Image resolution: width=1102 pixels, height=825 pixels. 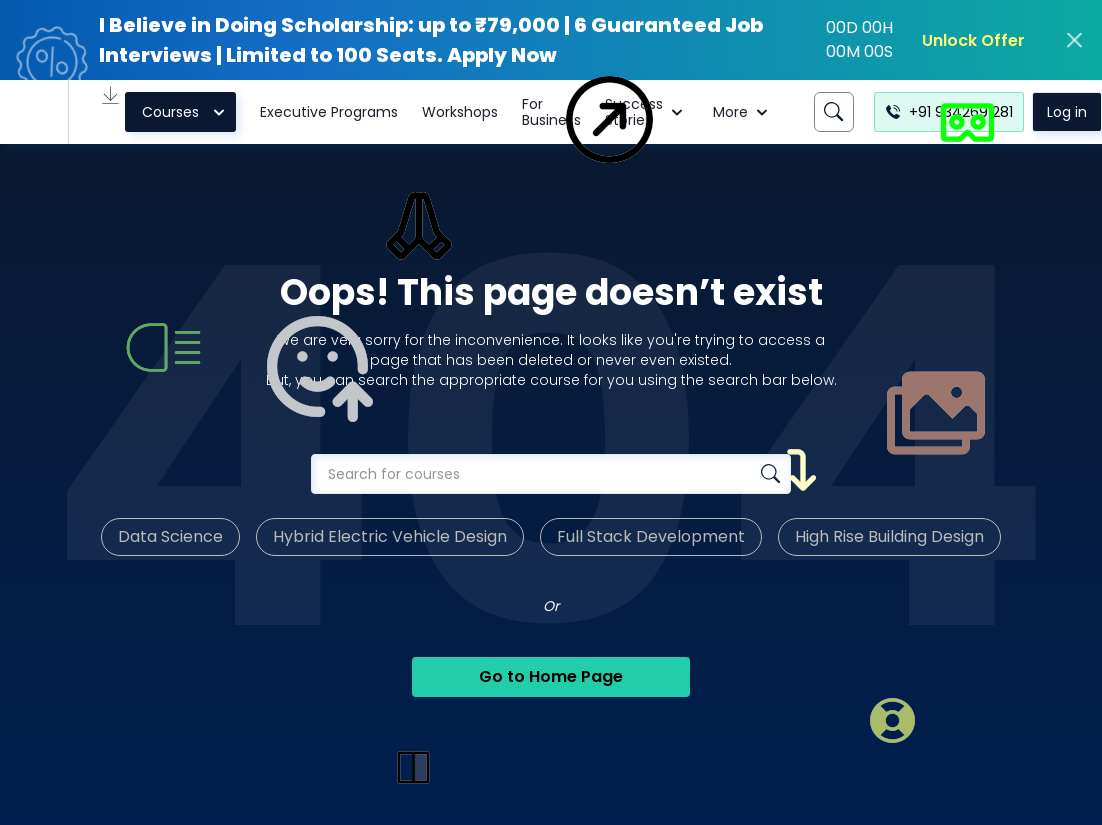 What do you see at coordinates (967, 122) in the screenshot?
I see `launch google cardboard VR experience` at bounding box center [967, 122].